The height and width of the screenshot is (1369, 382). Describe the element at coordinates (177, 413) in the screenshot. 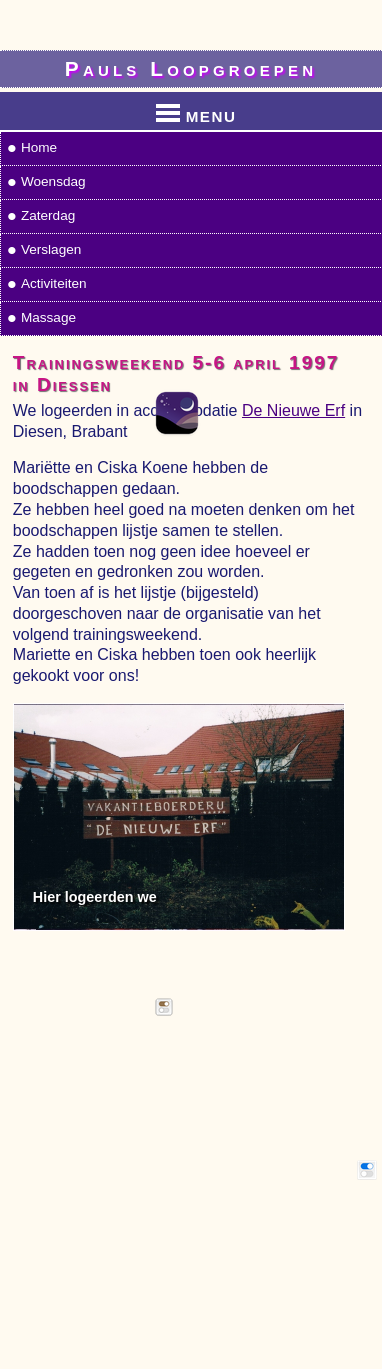

I see `open stellarium planetarium app` at that location.